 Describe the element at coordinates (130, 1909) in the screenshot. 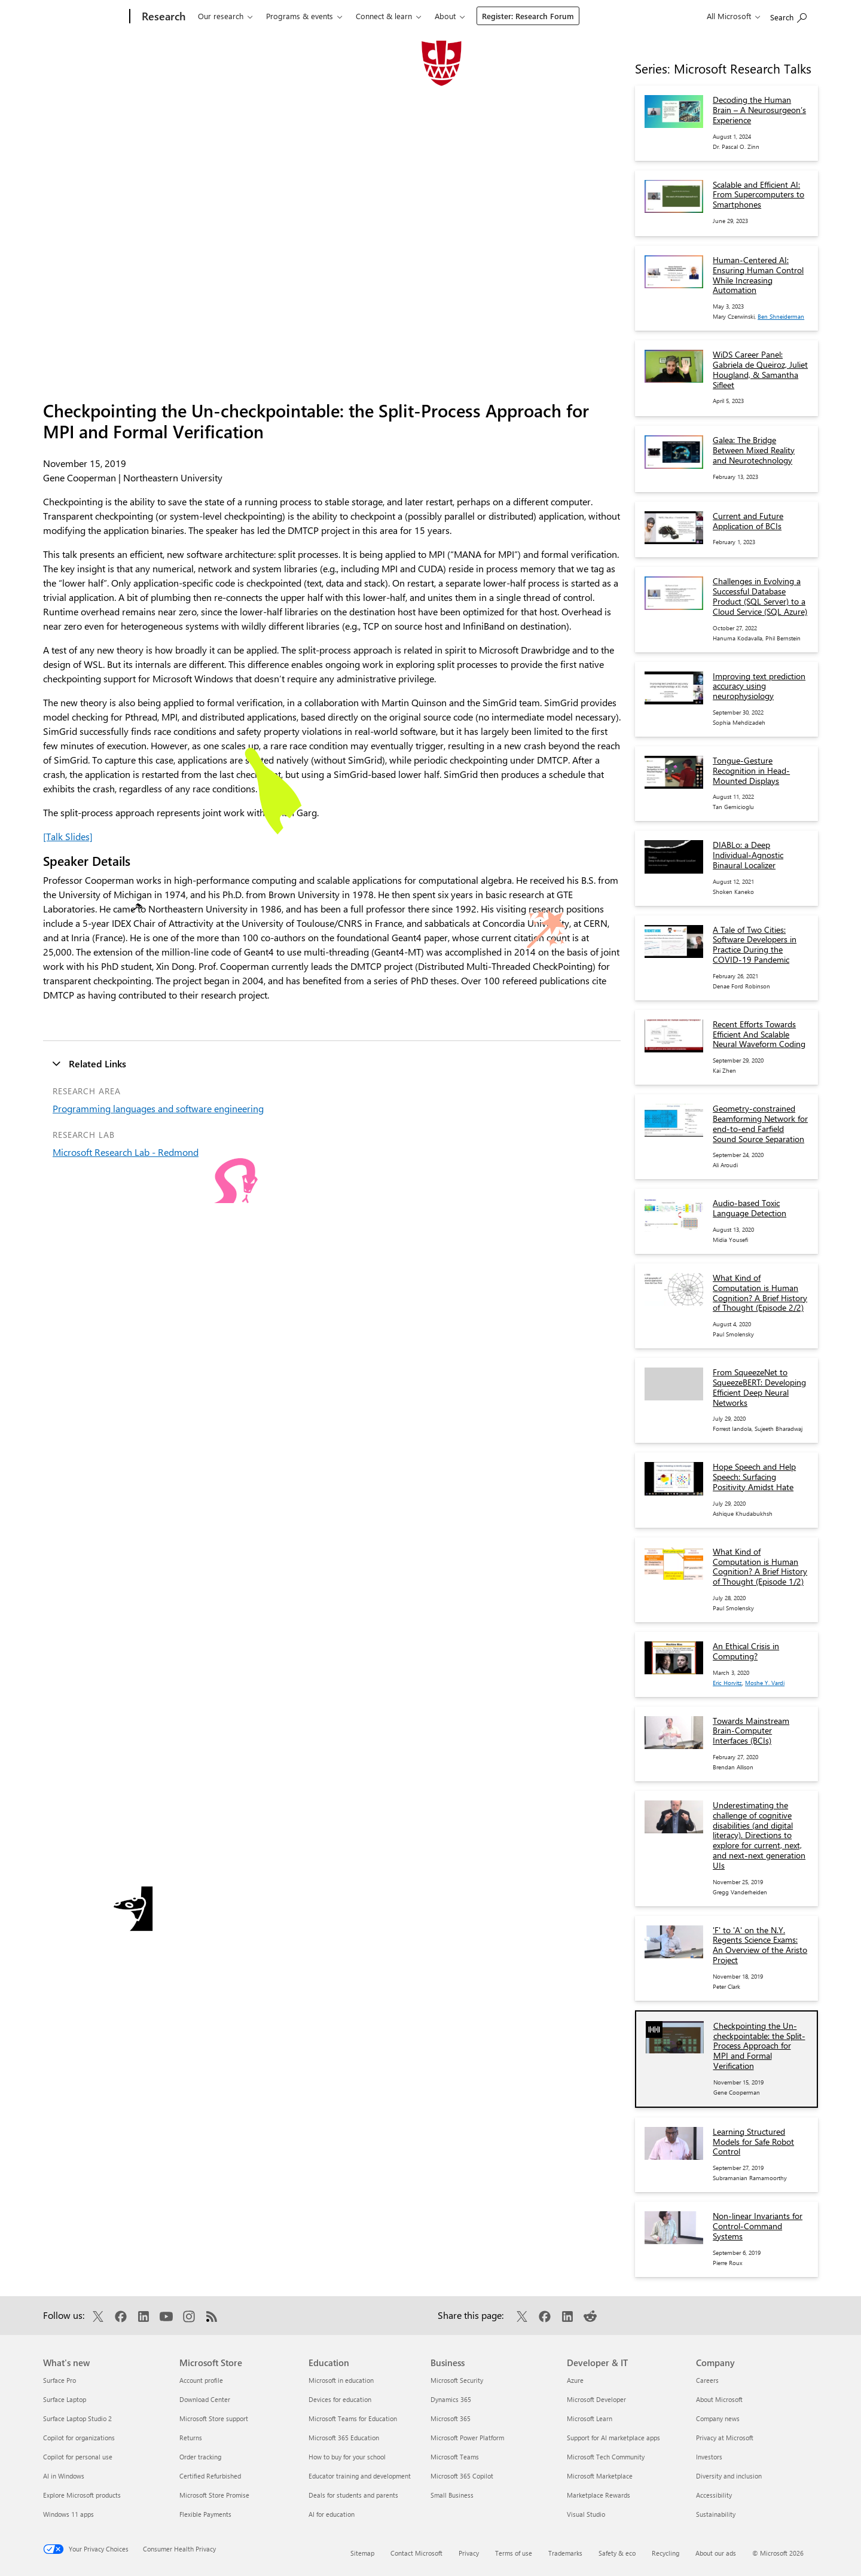

I see `indicates a foraging or mushroom gathering activity` at that location.